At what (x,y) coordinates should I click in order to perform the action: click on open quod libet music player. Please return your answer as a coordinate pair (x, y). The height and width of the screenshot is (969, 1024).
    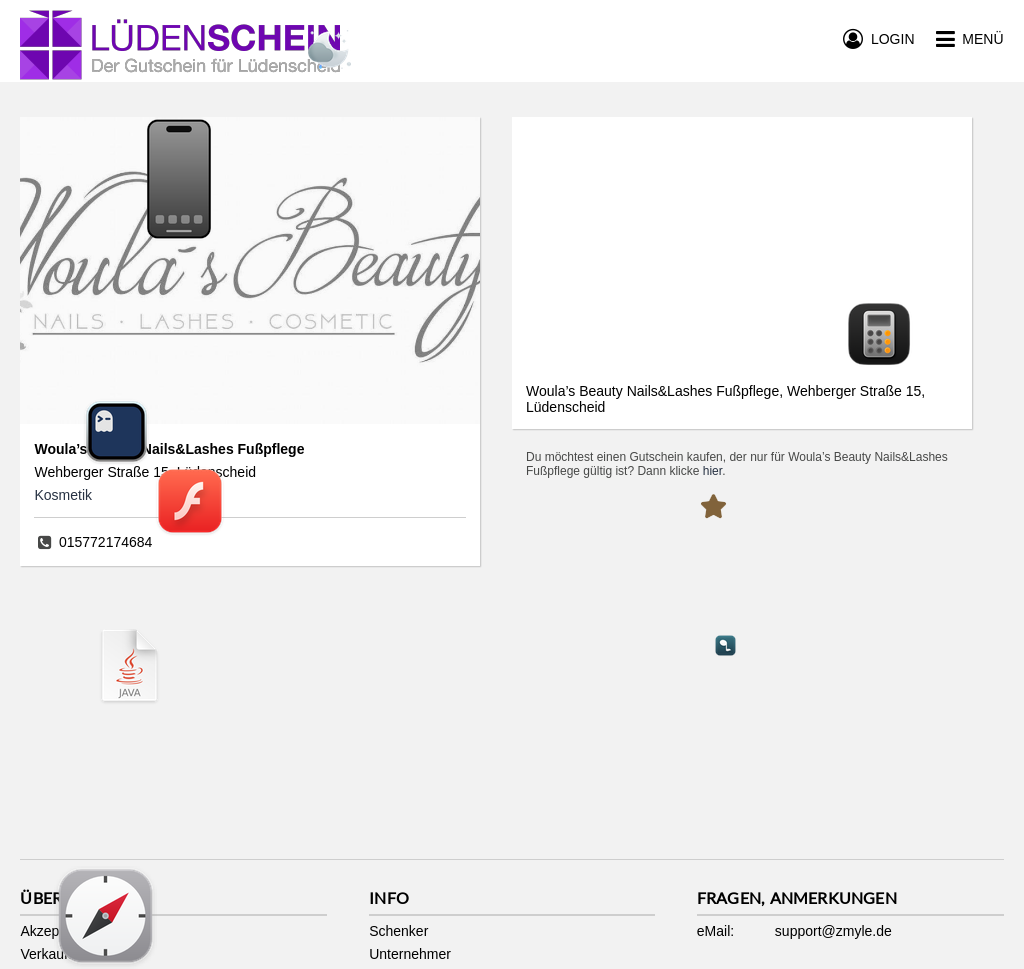
    Looking at the image, I should click on (725, 645).